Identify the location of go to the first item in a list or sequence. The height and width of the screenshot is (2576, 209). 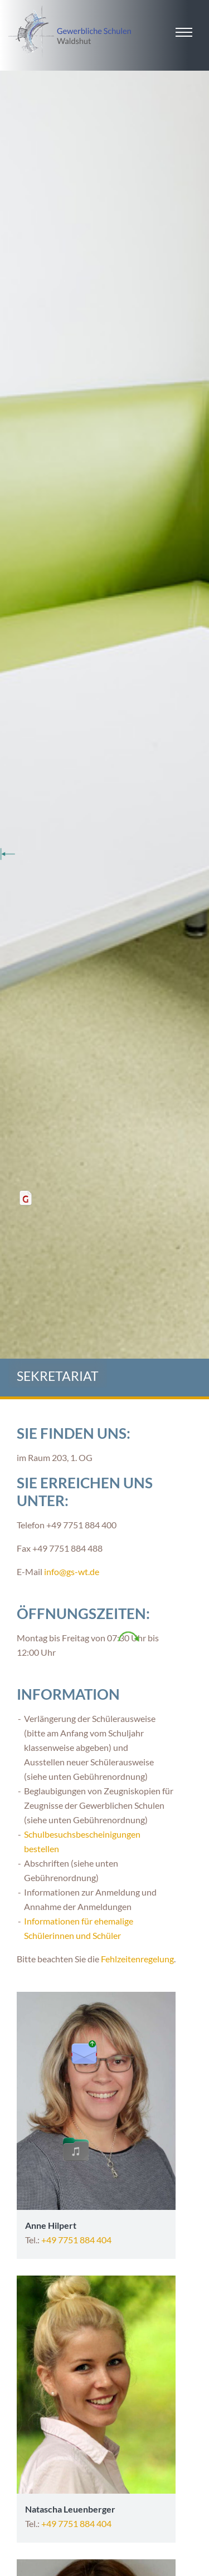
(8, 854).